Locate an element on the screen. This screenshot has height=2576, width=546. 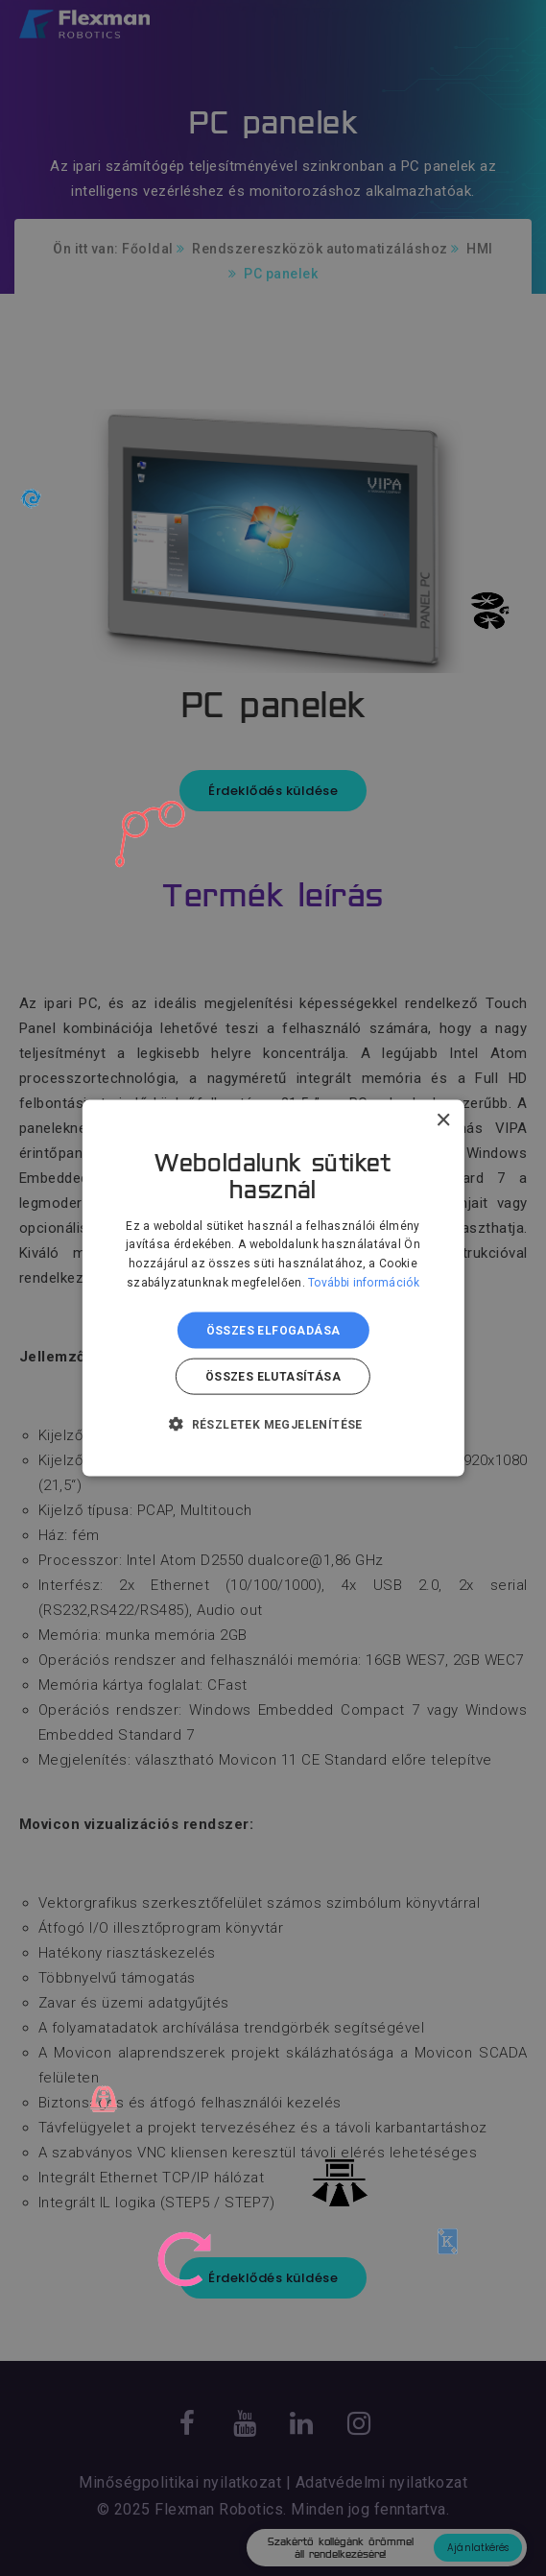
launch an assault on enemy fortification is located at coordinates (340, 2179).